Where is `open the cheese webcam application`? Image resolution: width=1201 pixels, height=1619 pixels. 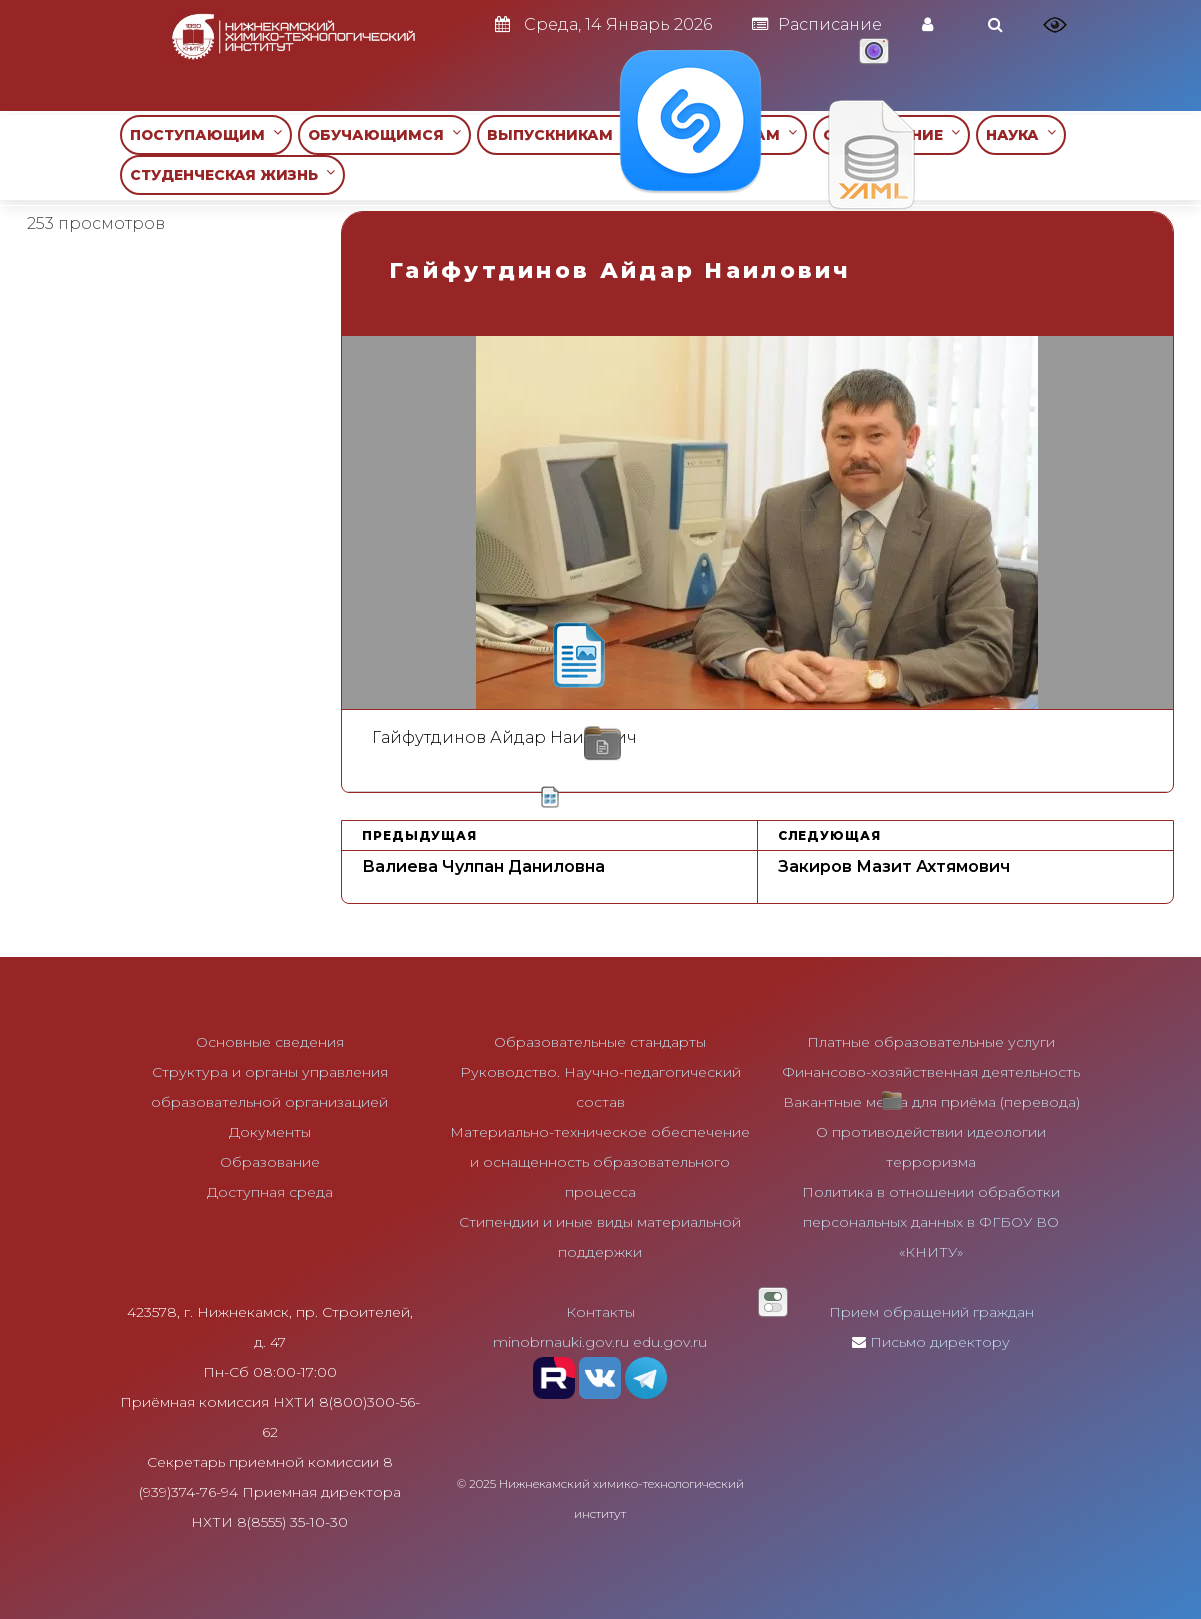
open the cheese webcam application is located at coordinates (874, 51).